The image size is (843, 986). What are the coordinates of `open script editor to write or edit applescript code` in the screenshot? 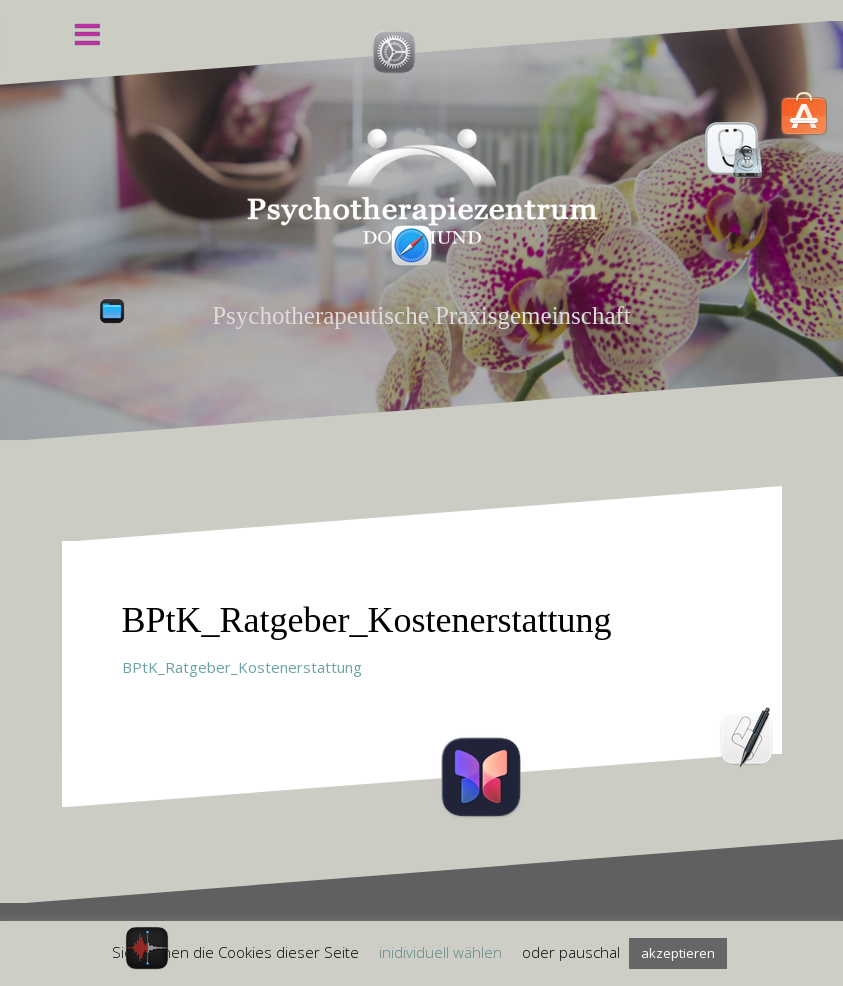 It's located at (746, 738).